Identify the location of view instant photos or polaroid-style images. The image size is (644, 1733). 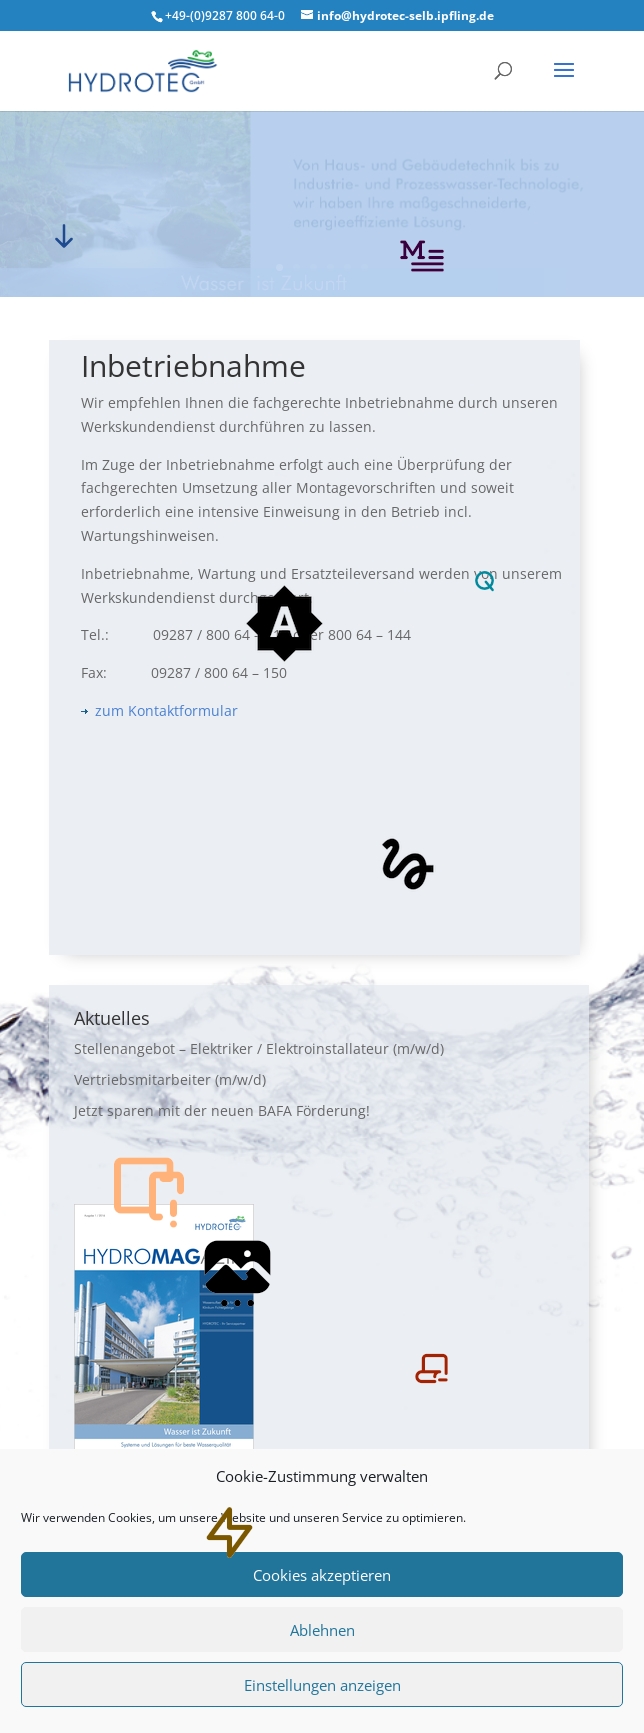
(237, 1273).